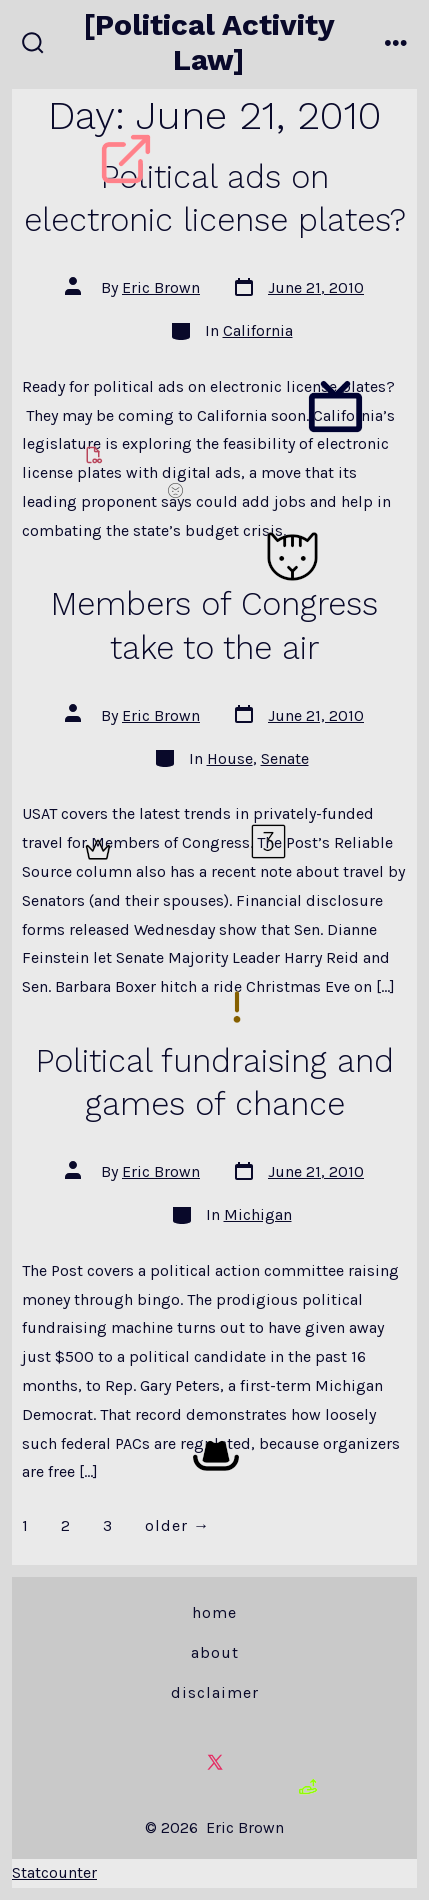 The width and height of the screenshot is (429, 1900). I want to click on indicates step 3 in a multi-step process, so click(268, 841).